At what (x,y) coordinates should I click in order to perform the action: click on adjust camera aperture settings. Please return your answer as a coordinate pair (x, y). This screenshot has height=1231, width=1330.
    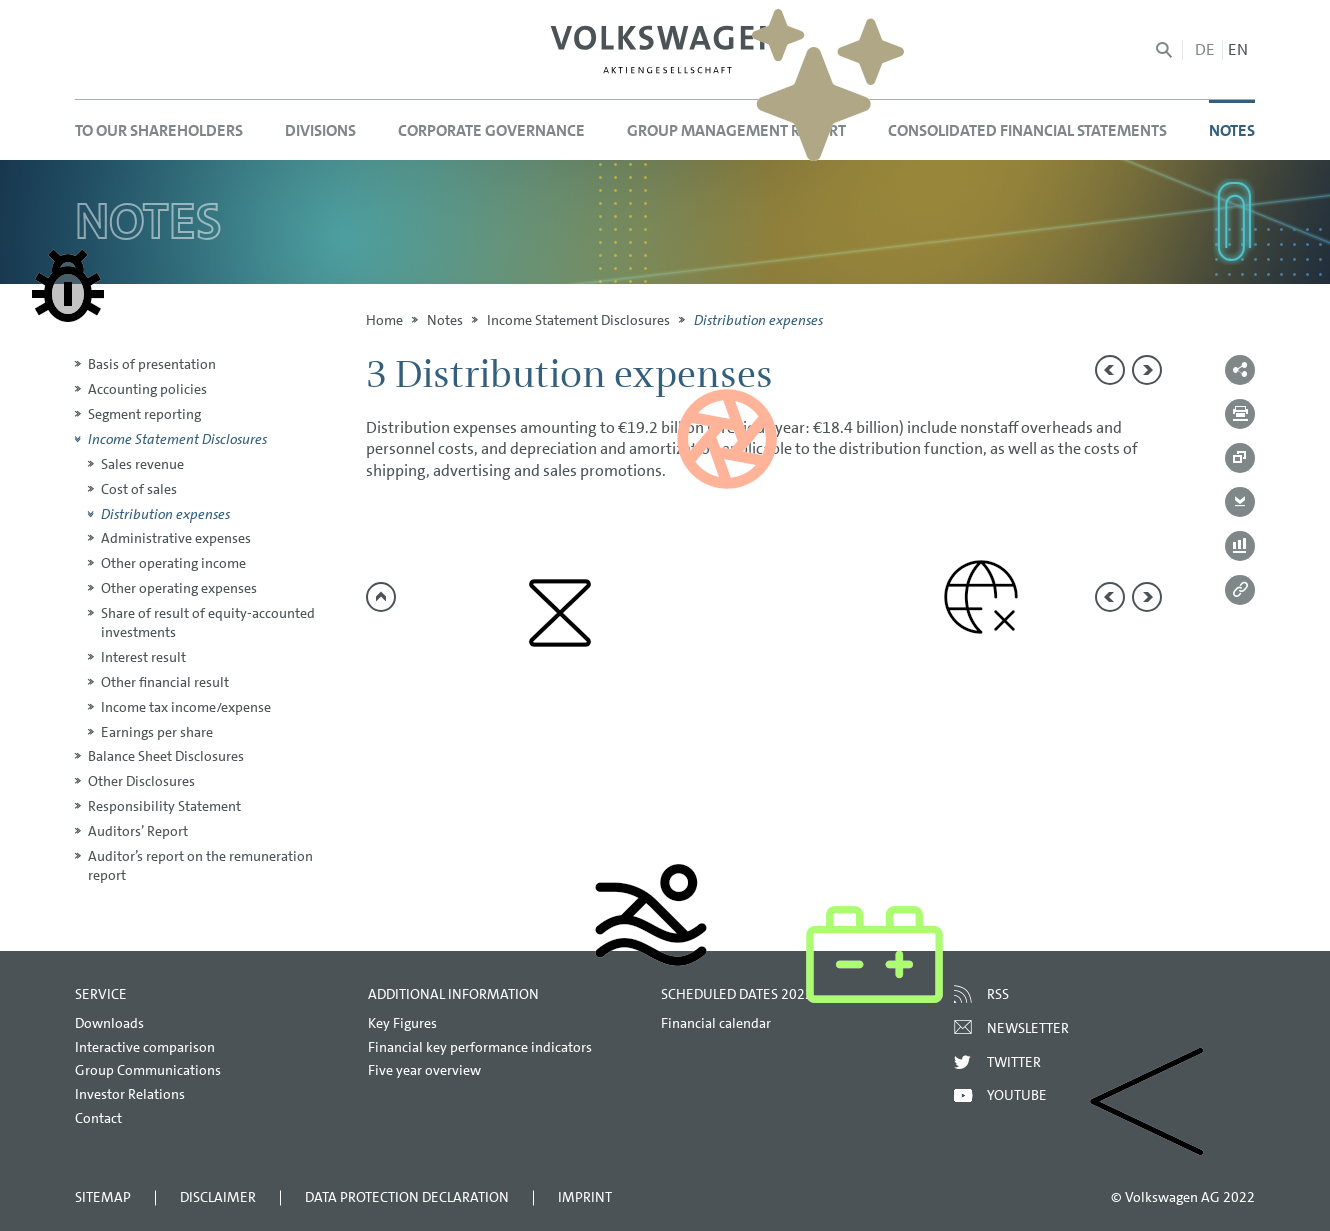
    Looking at the image, I should click on (727, 439).